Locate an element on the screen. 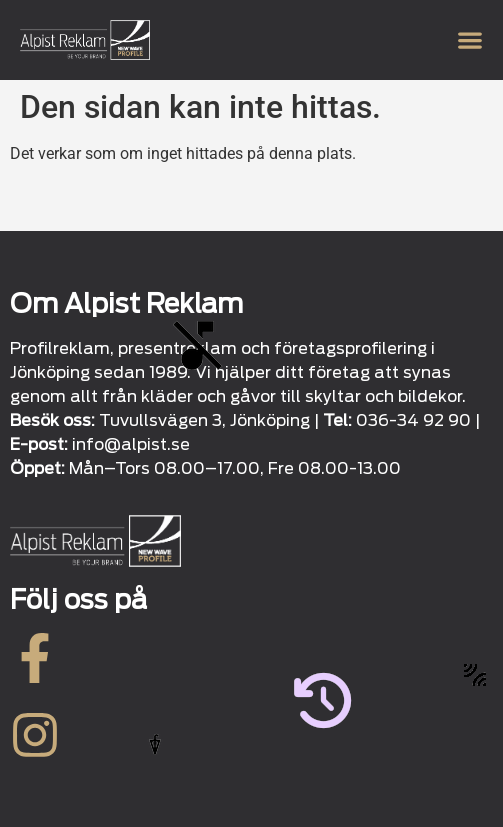 The image size is (503, 827). mute or disable music playback is located at coordinates (197, 345).